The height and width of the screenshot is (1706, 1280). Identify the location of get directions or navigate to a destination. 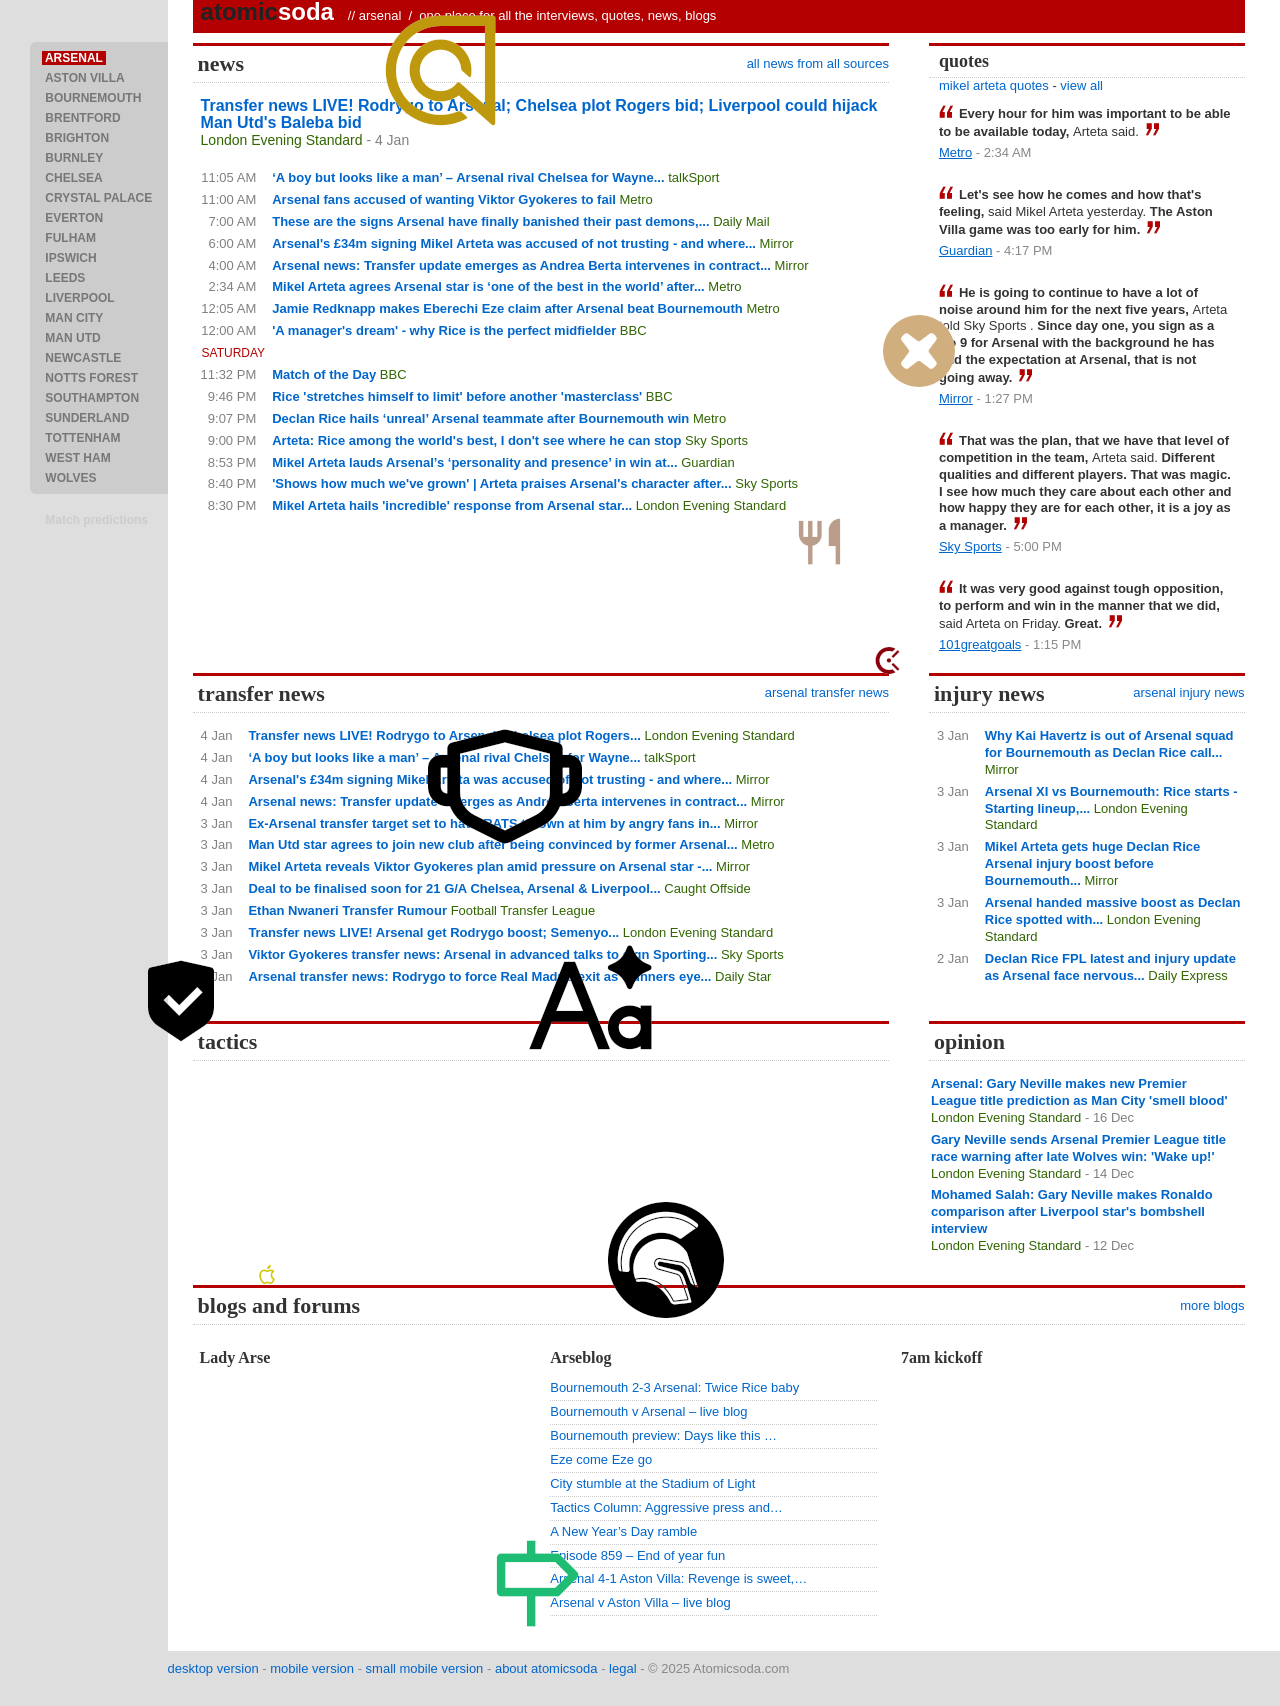
(535, 1583).